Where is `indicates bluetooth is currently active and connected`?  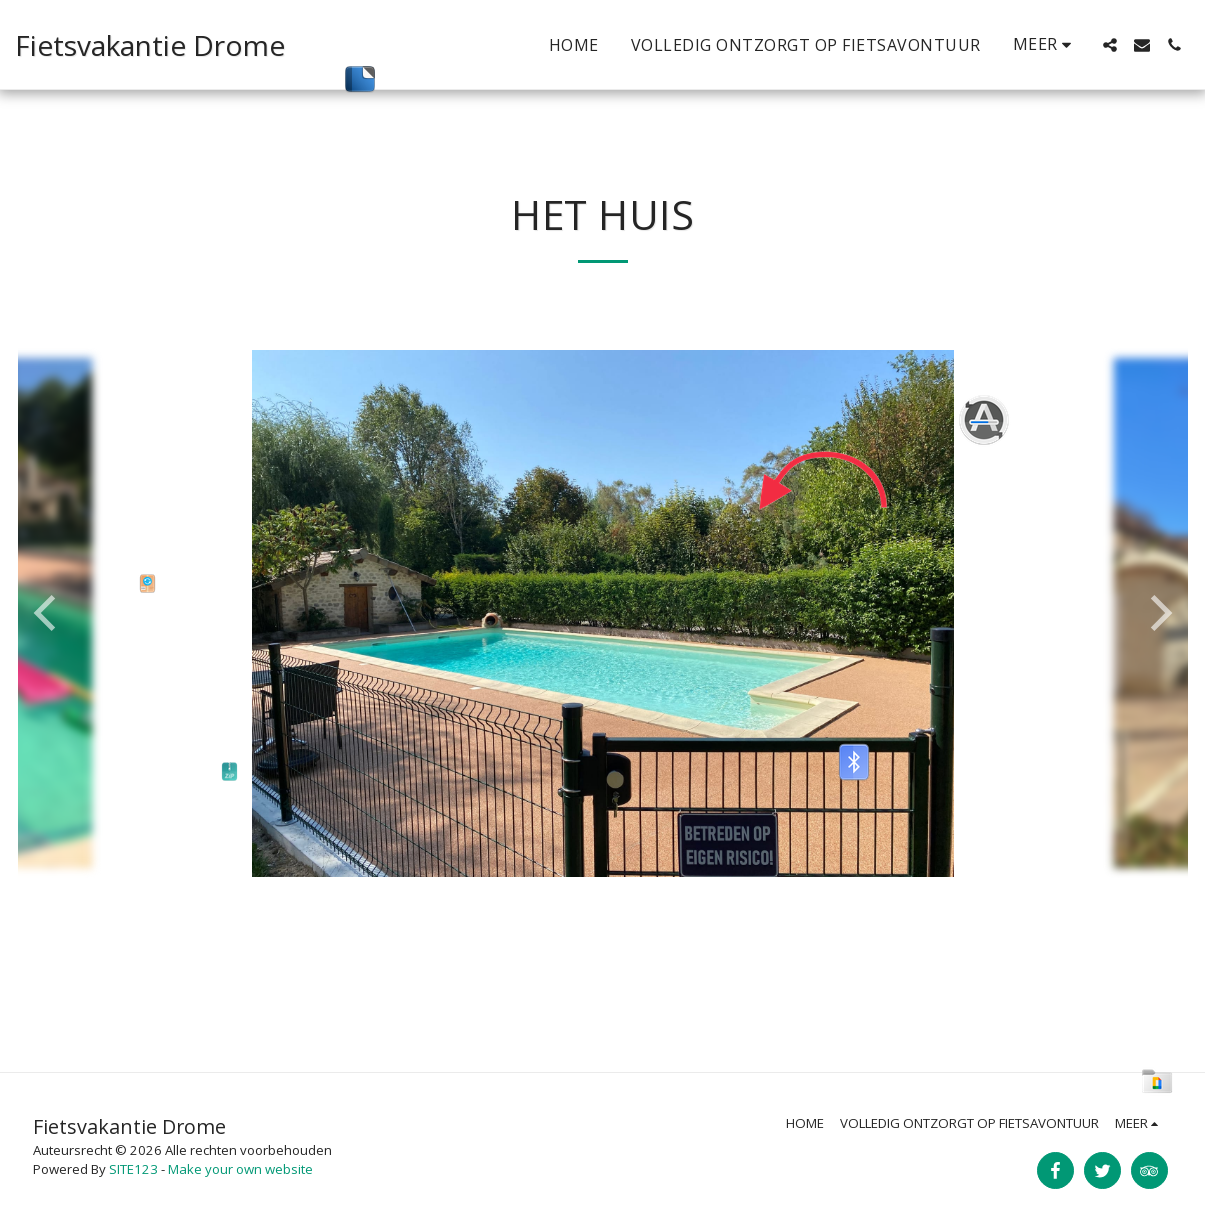 indicates bluetooth is currently active and connected is located at coordinates (854, 762).